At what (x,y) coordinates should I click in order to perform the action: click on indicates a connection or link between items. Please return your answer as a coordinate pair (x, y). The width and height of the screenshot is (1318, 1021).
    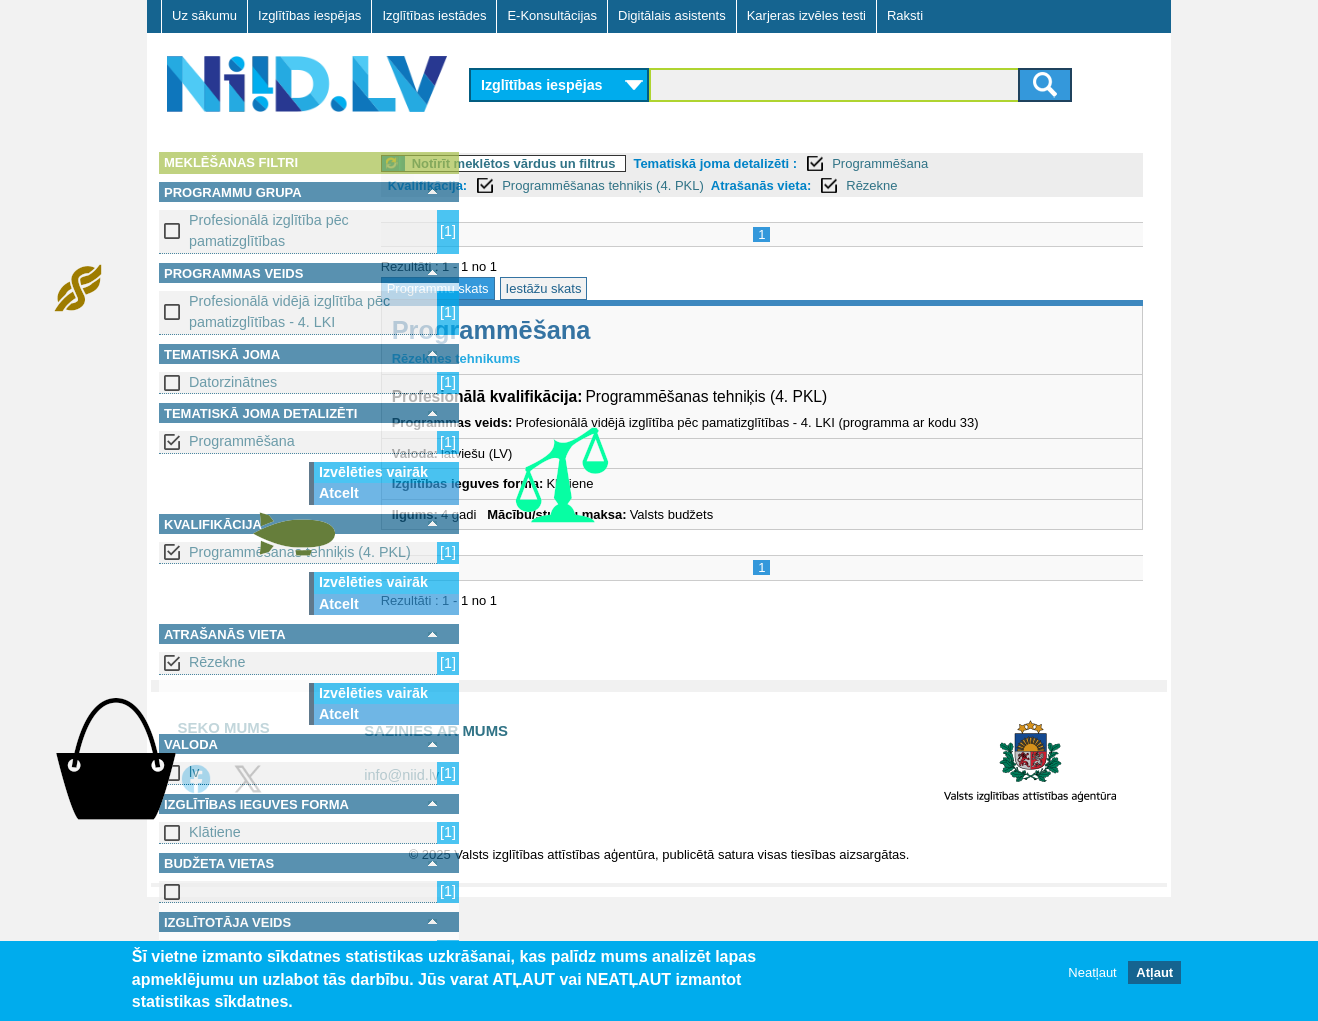
    Looking at the image, I should click on (78, 288).